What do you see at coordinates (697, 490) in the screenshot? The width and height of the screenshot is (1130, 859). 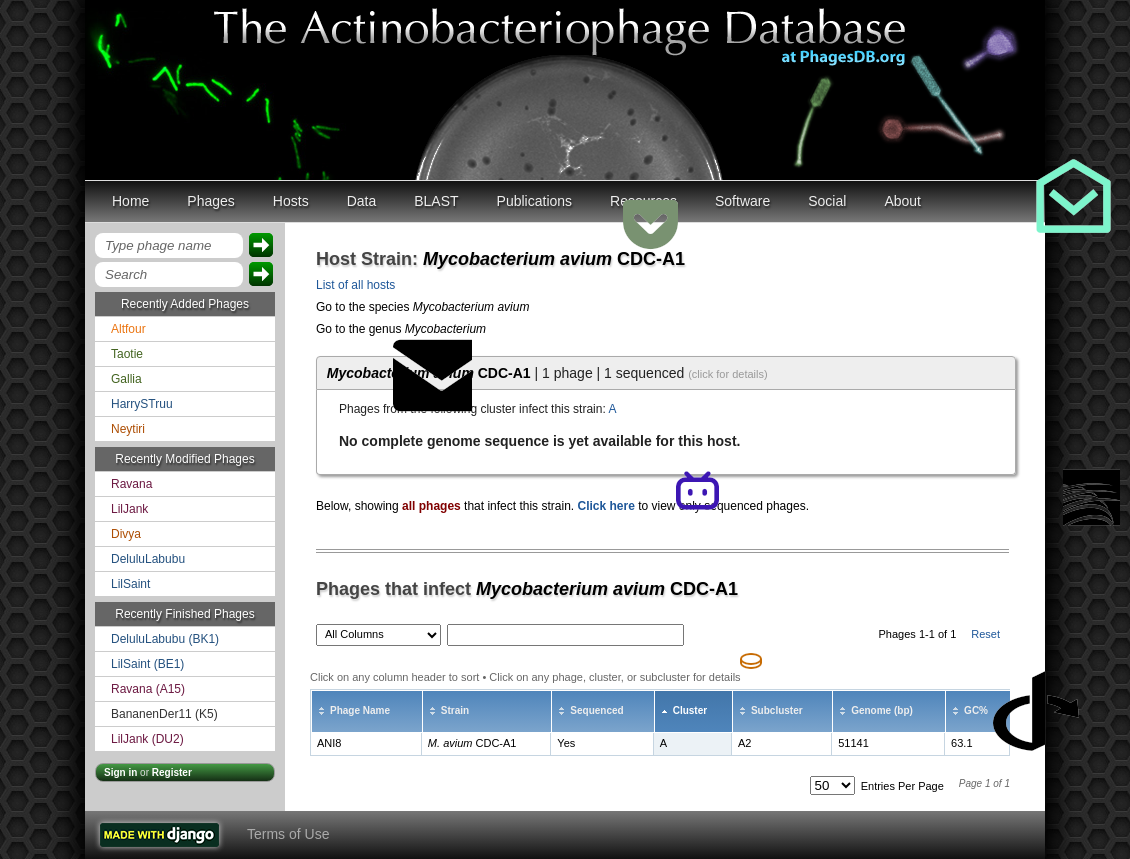 I see `open Bilibili app` at bounding box center [697, 490].